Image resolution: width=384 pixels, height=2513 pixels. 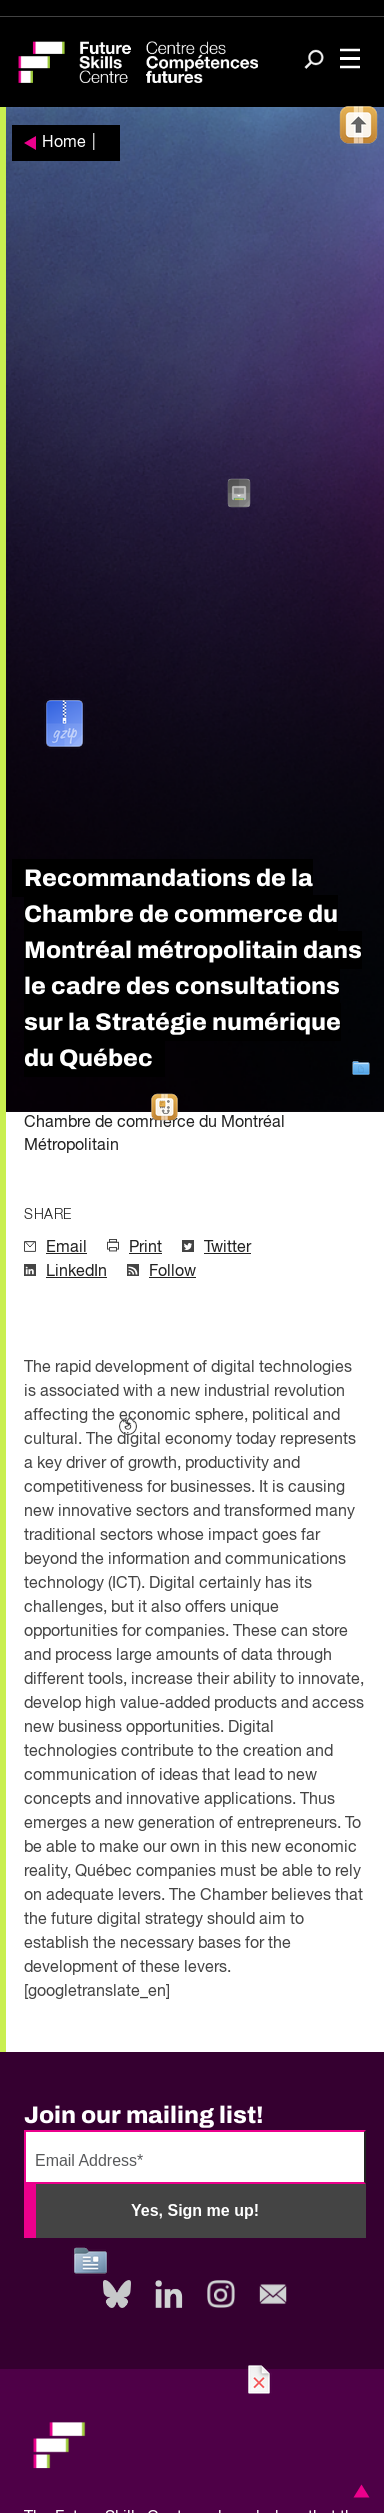 What do you see at coordinates (164, 1107) in the screenshot?
I see `a system driver or hardware component file` at bounding box center [164, 1107].